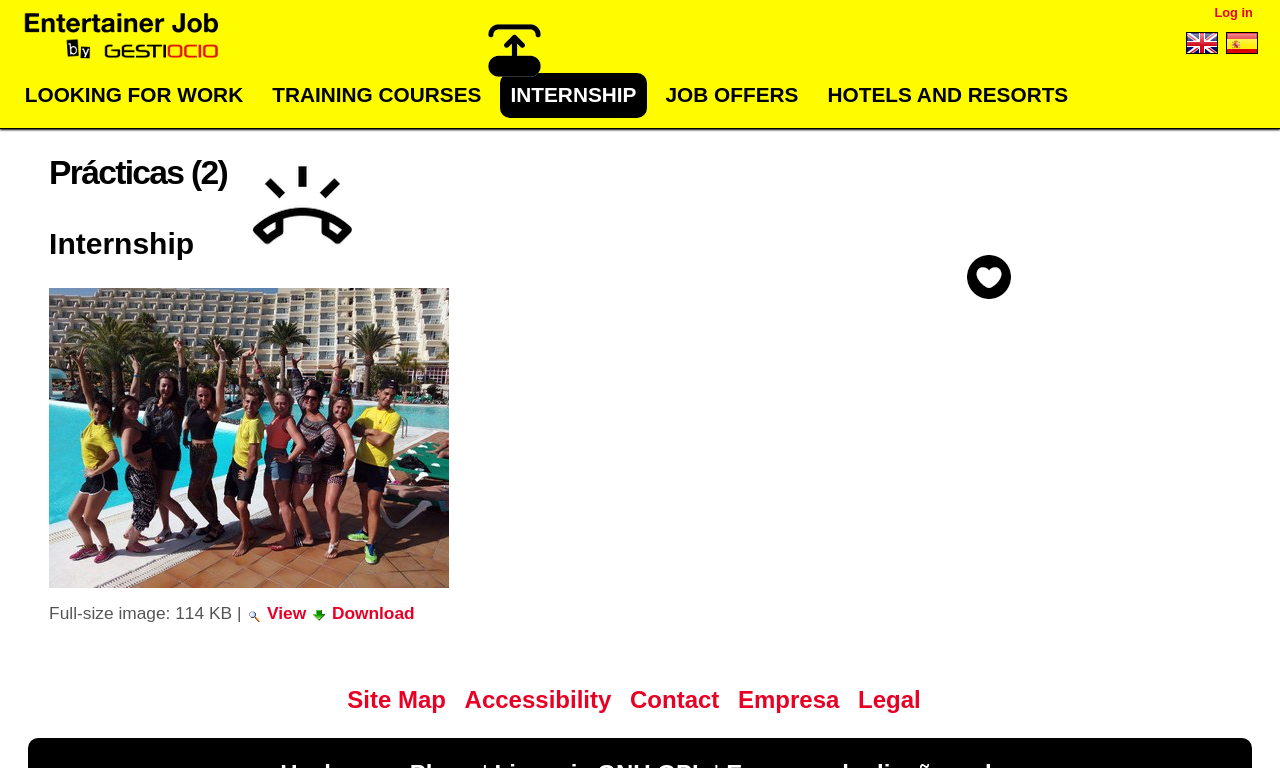 The image size is (1280, 768). I want to click on incoming call alert, so click(302, 207).